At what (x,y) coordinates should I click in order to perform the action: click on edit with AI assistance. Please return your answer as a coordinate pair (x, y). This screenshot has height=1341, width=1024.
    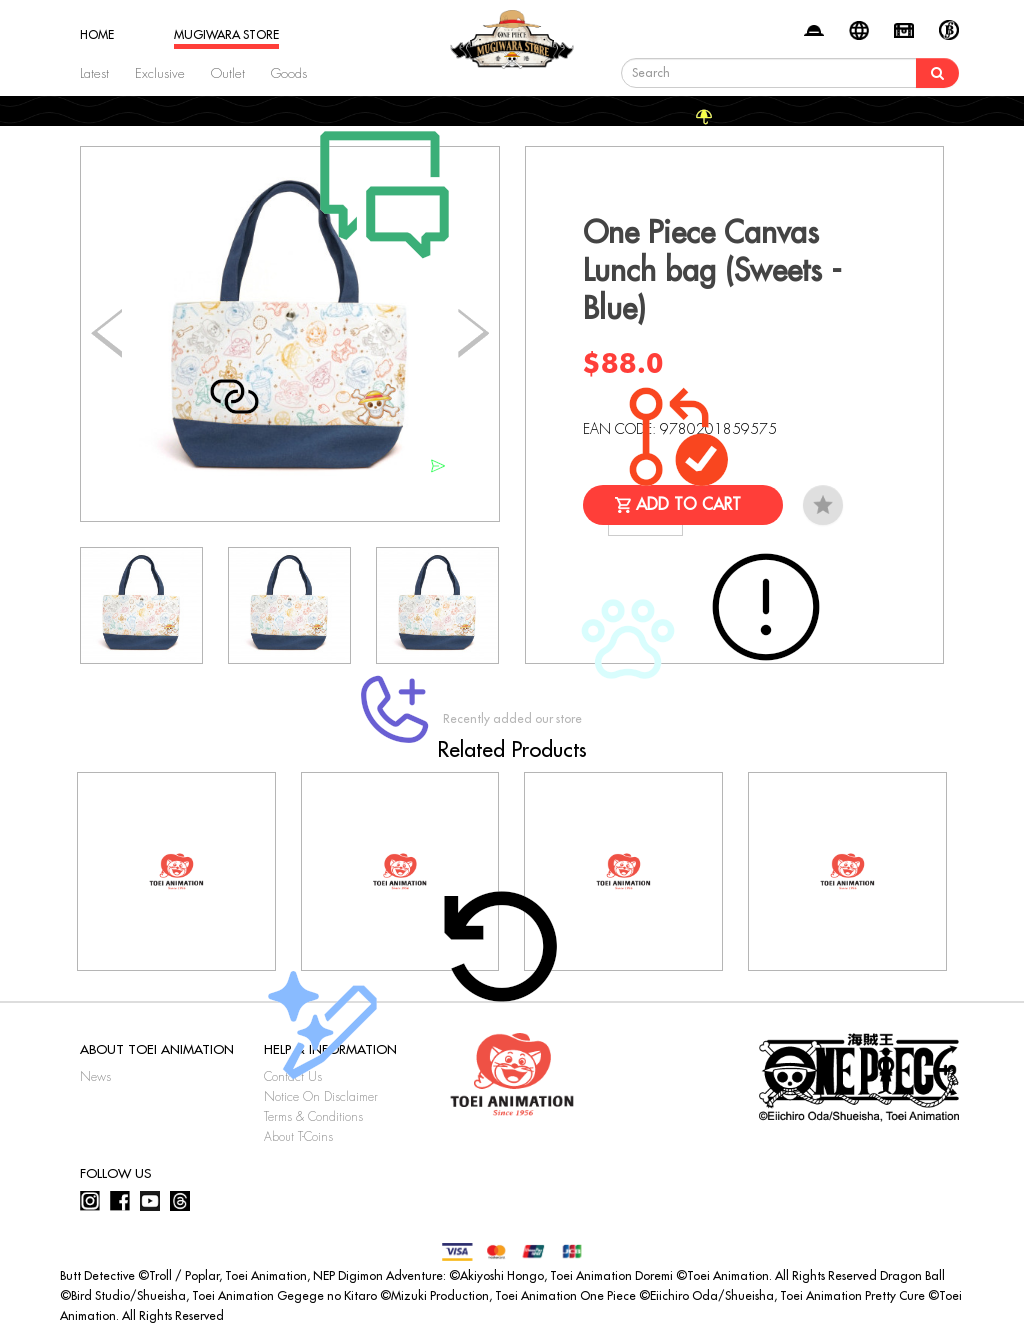
    Looking at the image, I should click on (326, 1029).